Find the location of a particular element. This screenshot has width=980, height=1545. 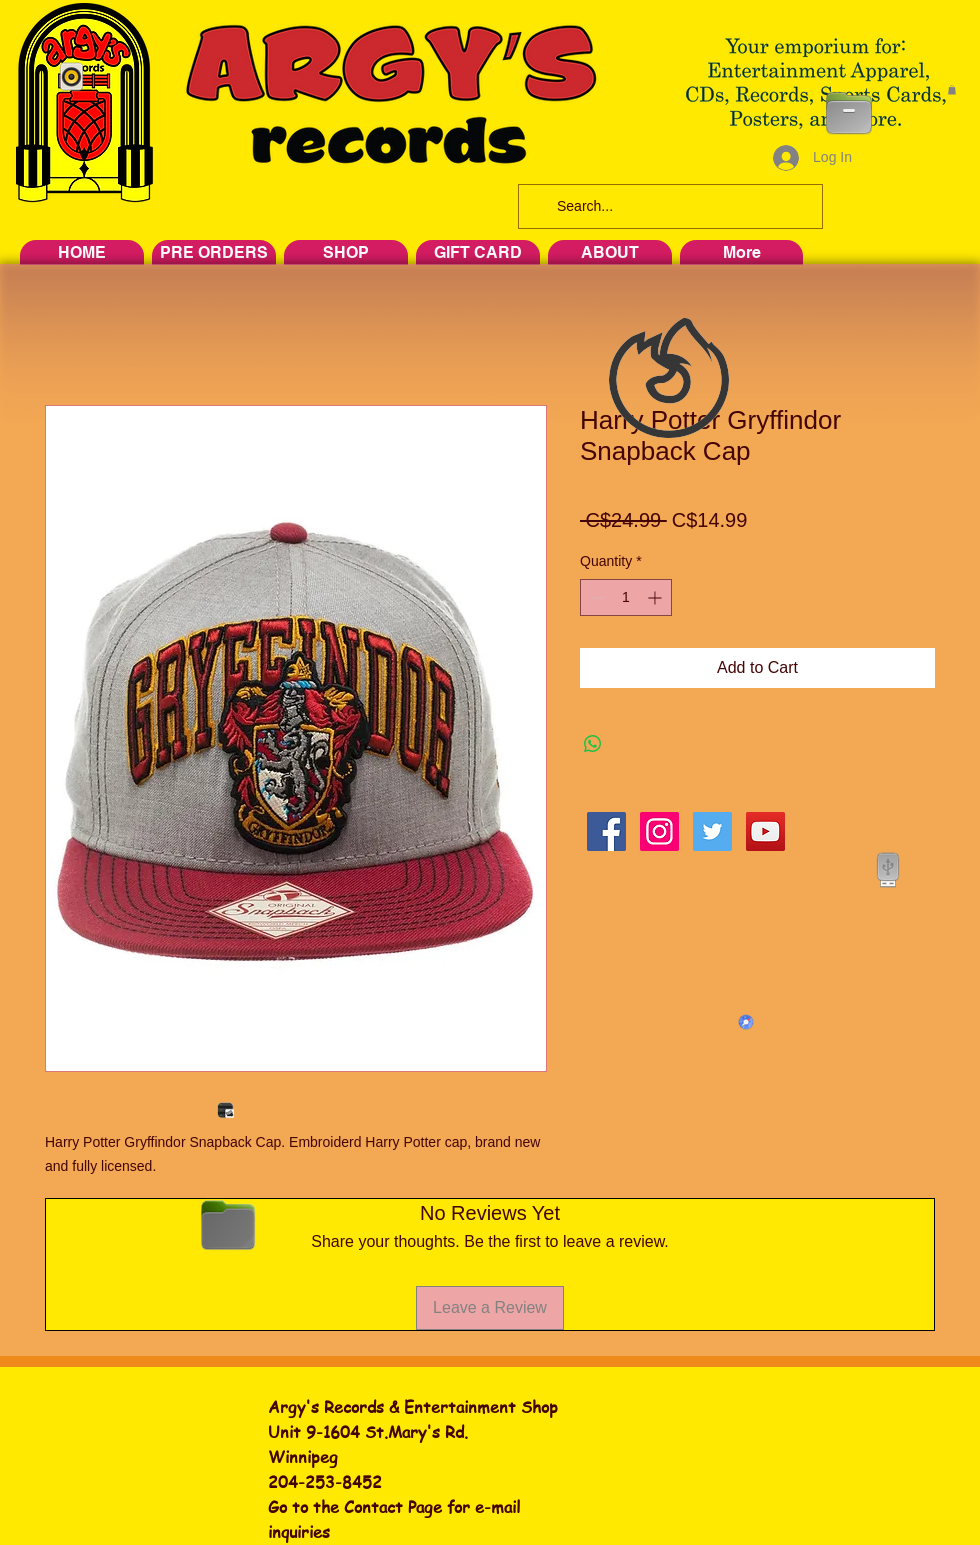

access connected USB drive is located at coordinates (888, 870).